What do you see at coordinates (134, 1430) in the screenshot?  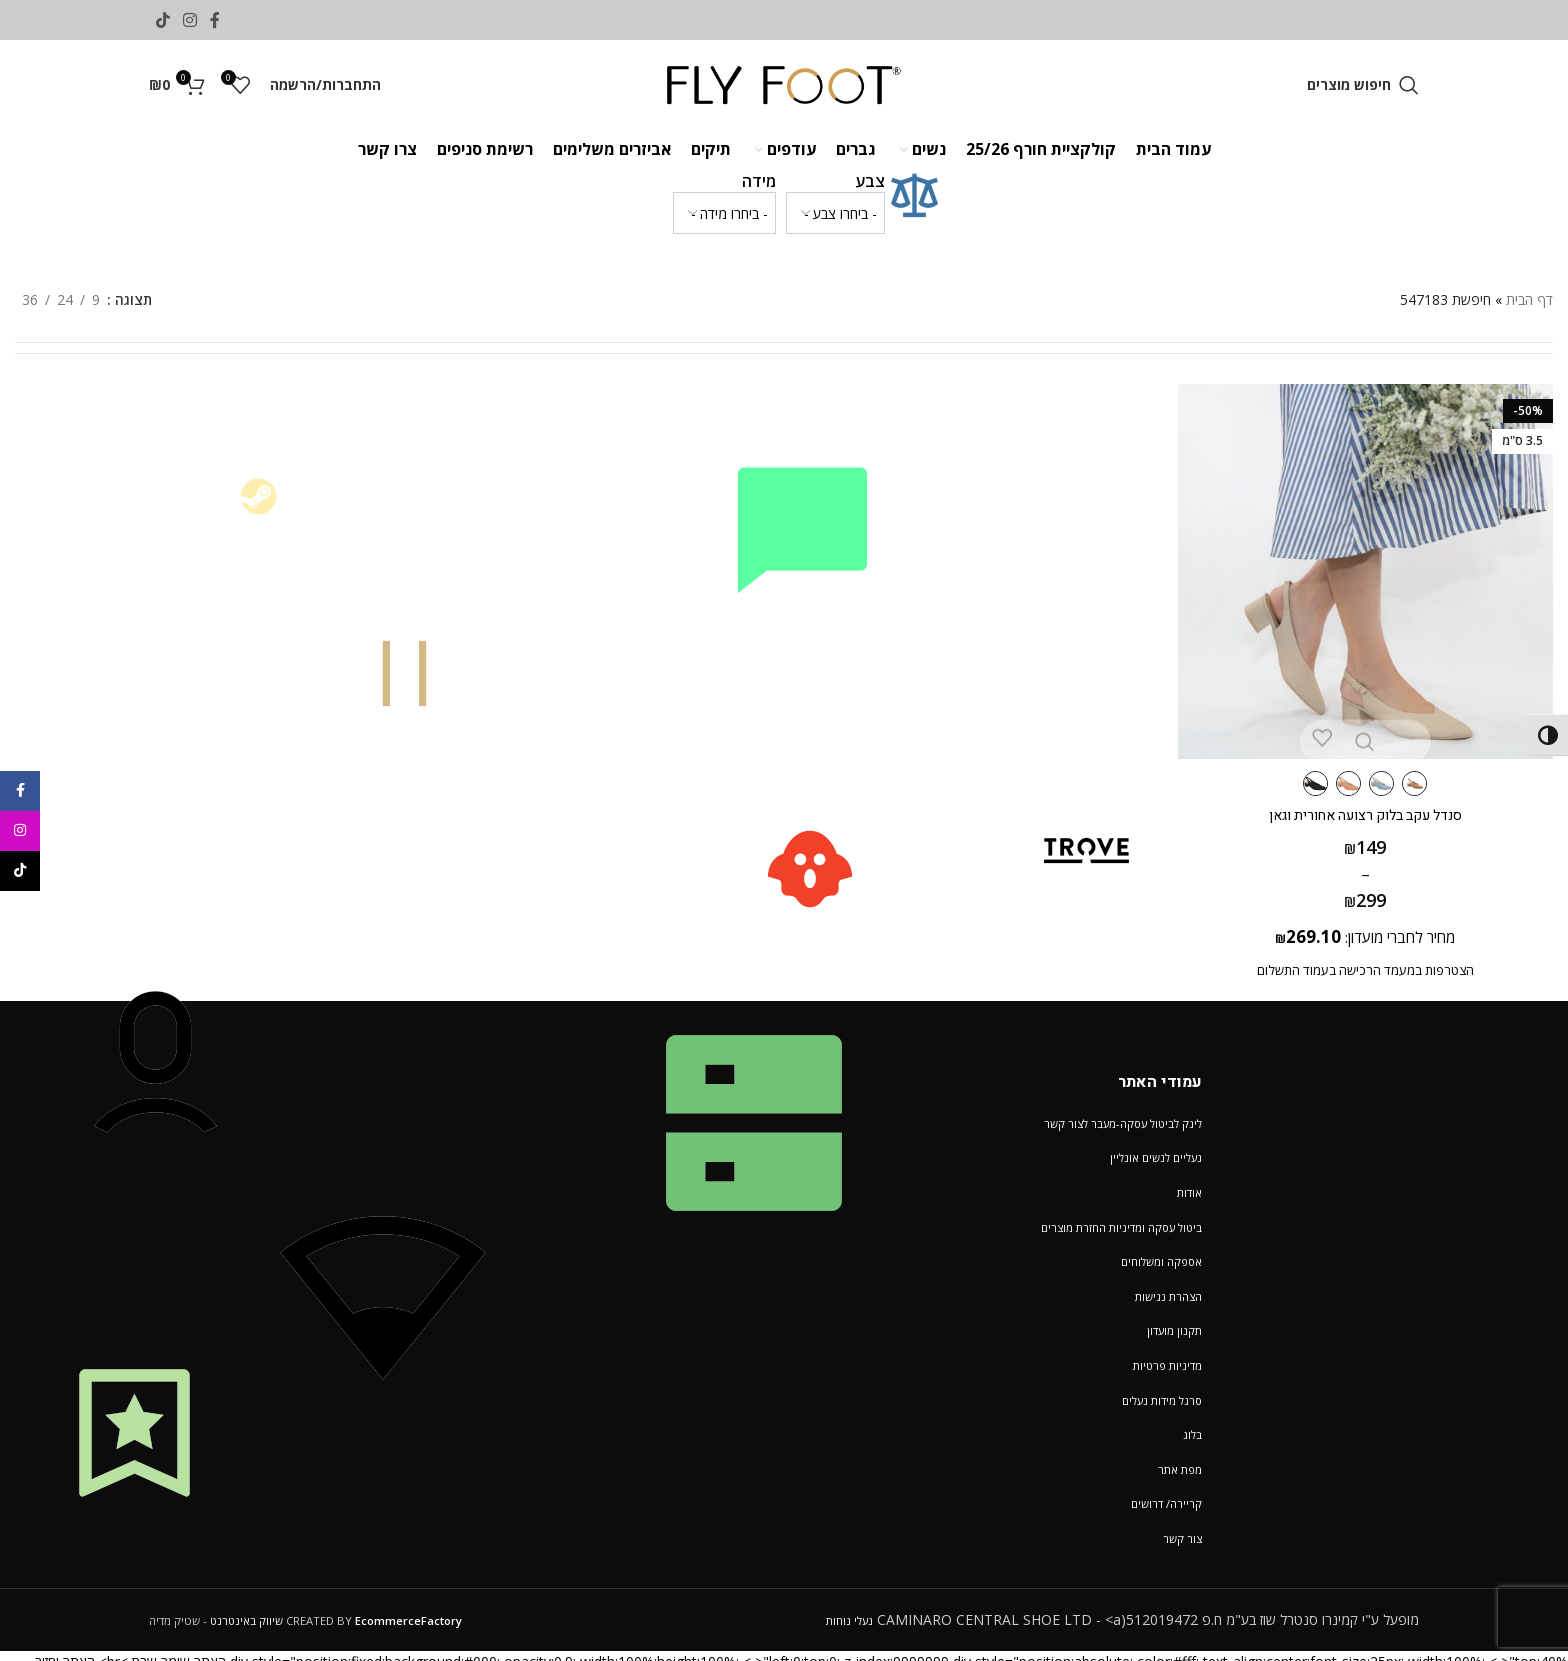 I see `bookmark this item as a favorite` at bounding box center [134, 1430].